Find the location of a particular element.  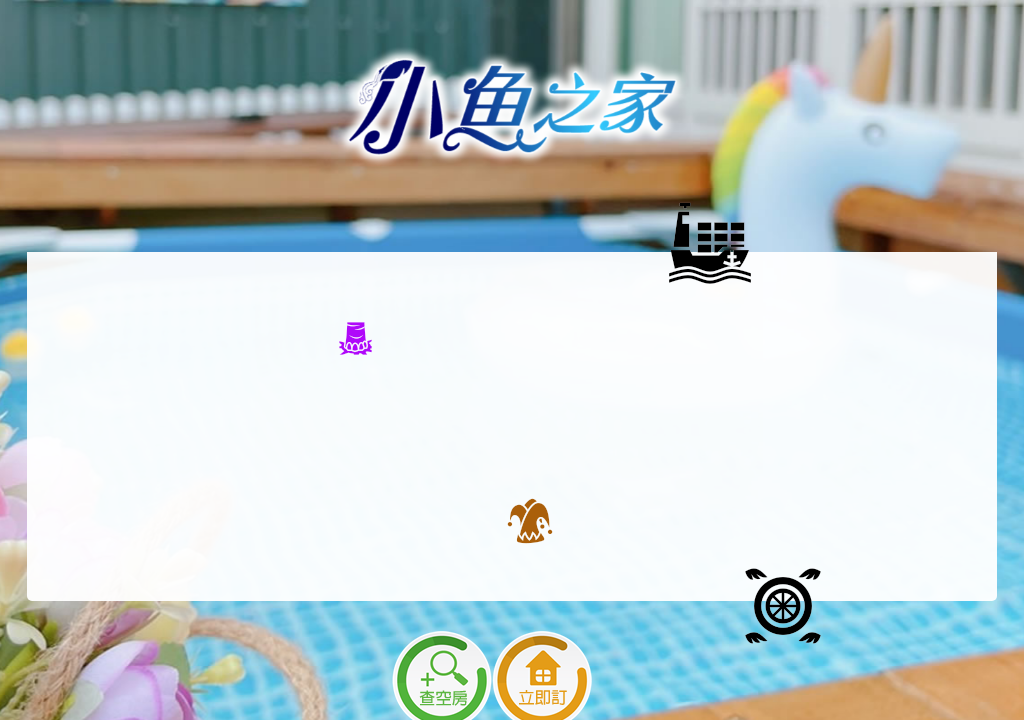

tarot card: the wheel of fortune is located at coordinates (783, 606).